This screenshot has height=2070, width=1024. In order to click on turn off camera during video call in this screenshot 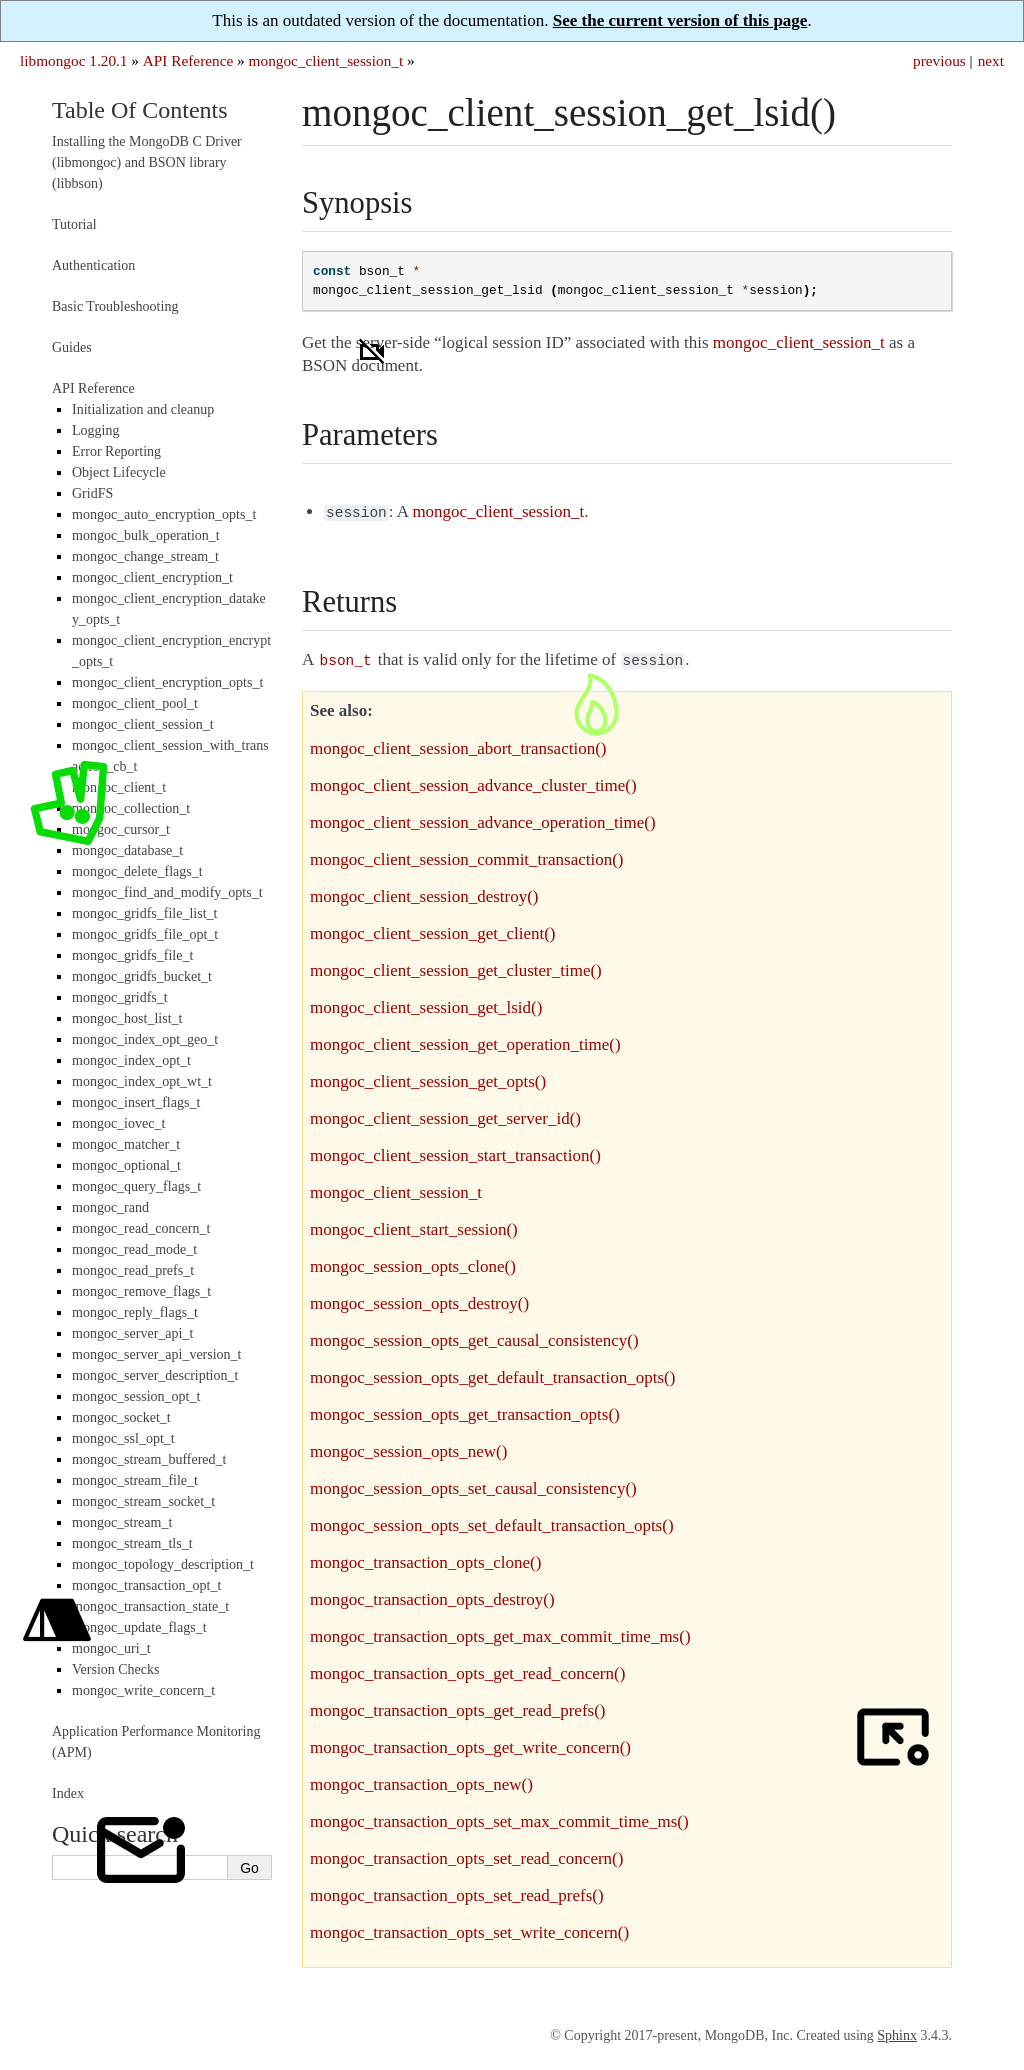, I will do `click(372, 352)`.